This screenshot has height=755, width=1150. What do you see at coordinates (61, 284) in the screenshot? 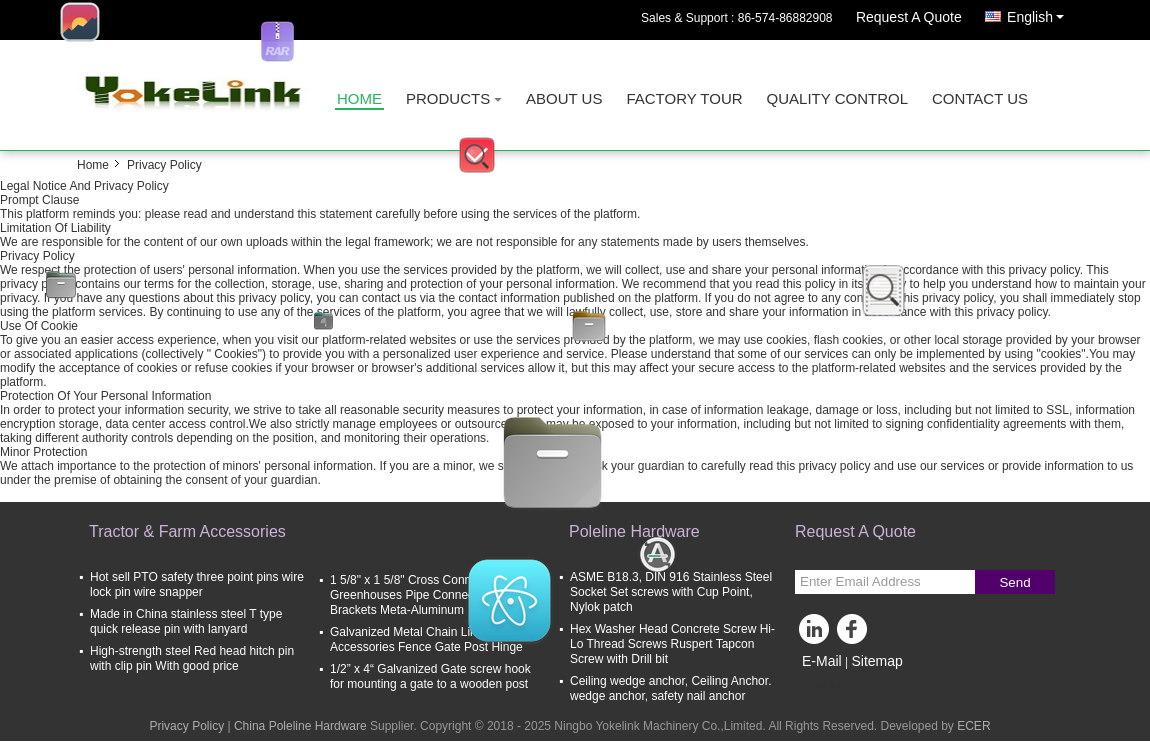
I see `open the file manager` at bounding box center [61, 284].